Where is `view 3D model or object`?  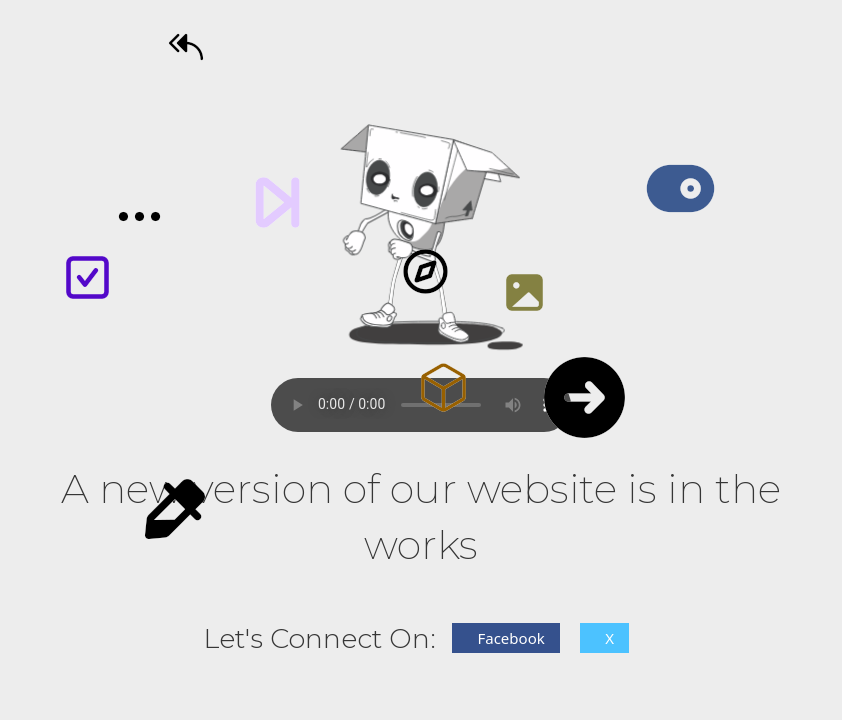
view 3D model or object is located at coordinates (443, 387).